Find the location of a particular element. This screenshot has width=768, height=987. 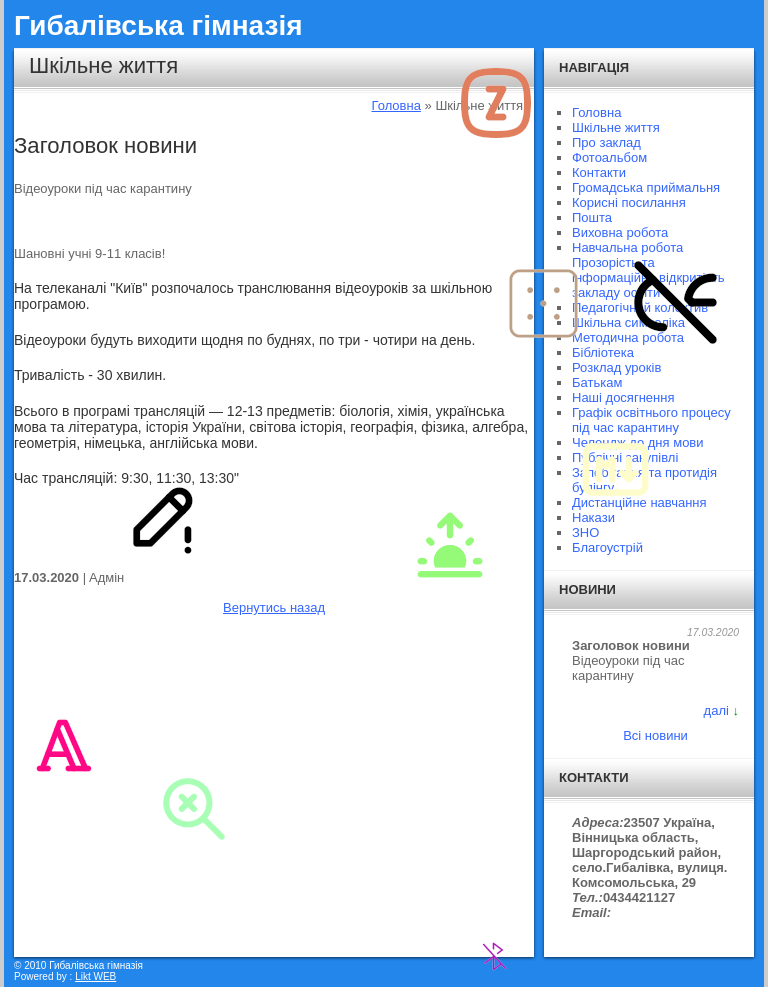

set alarm for sunrise or morning wake-up is located at coordinates (450, 545).